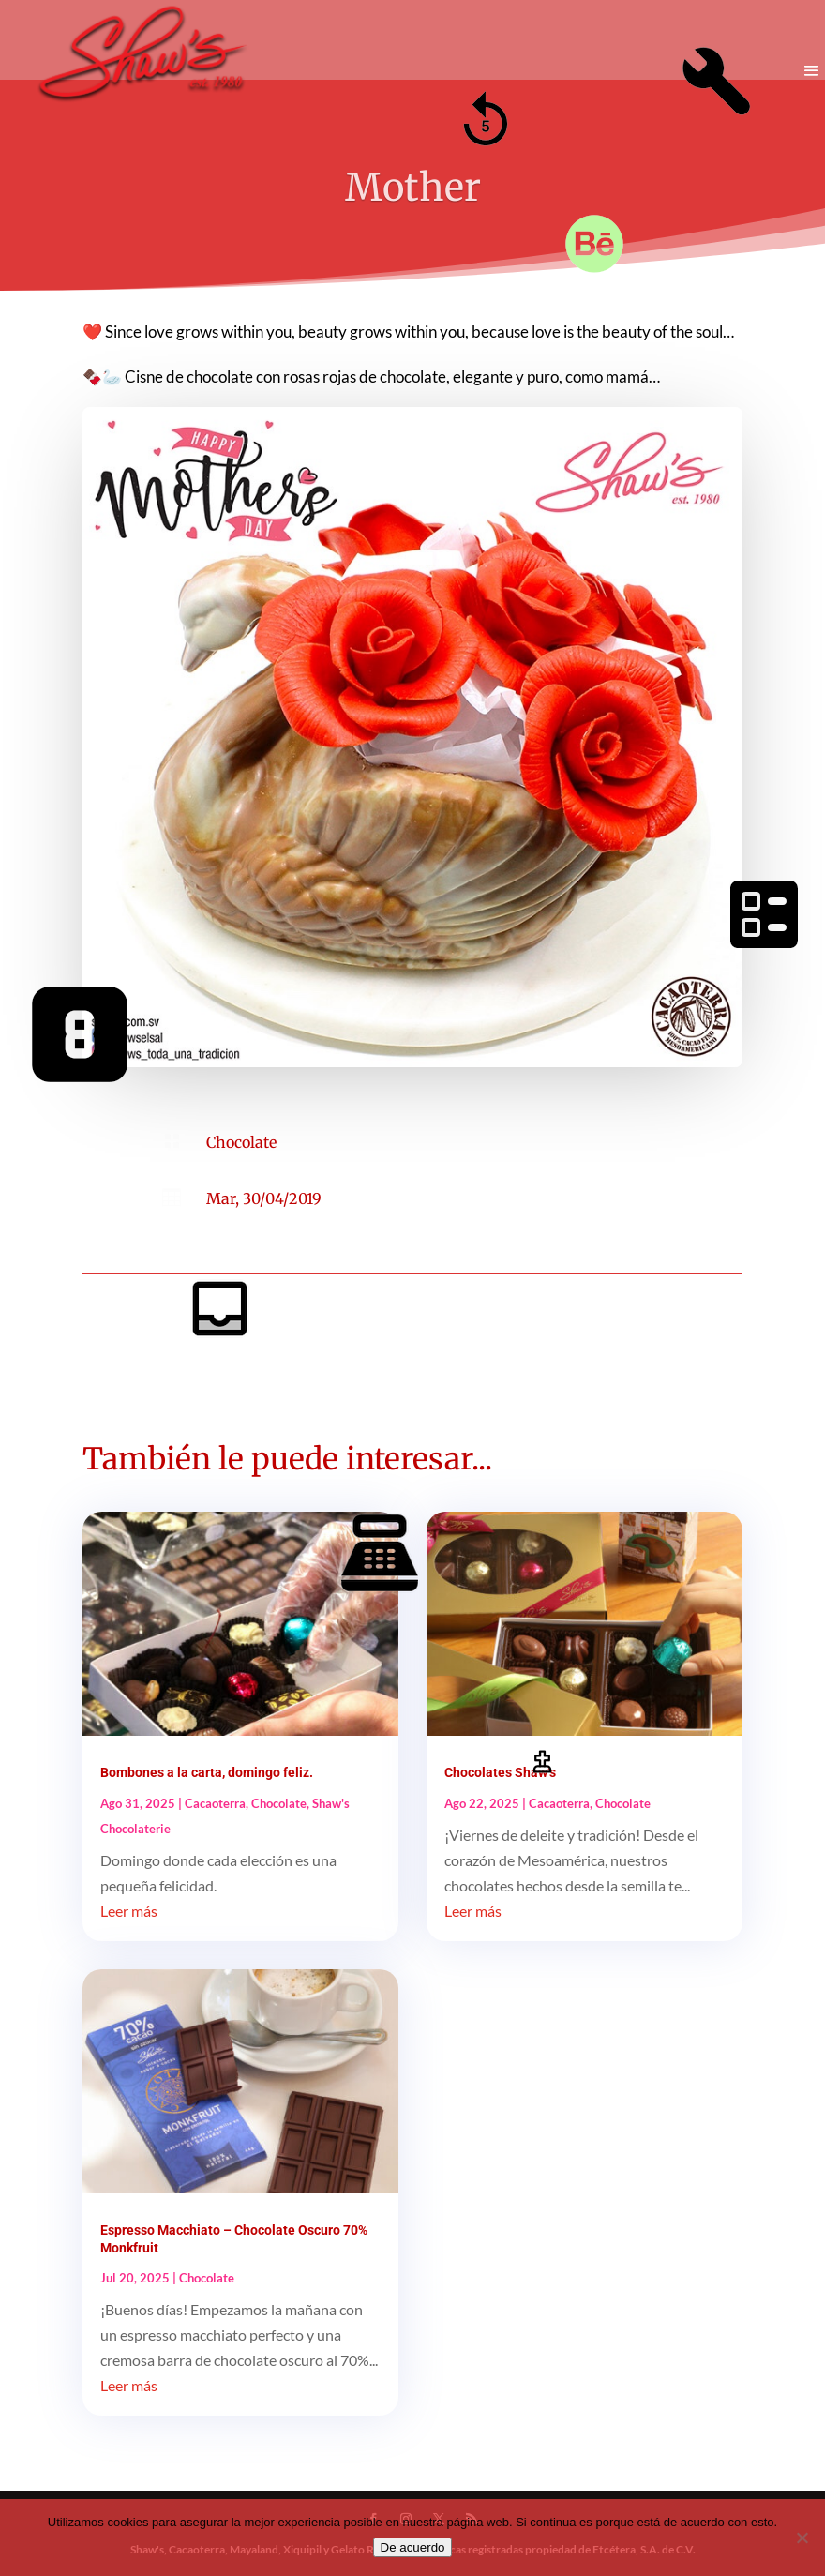 This screenshot has width=825, height=2576. What do you see at coordinates (542, 1761) in the screenshot?
I see `indicates a deceased user or memorial account` at bounding box center [542, 1761].